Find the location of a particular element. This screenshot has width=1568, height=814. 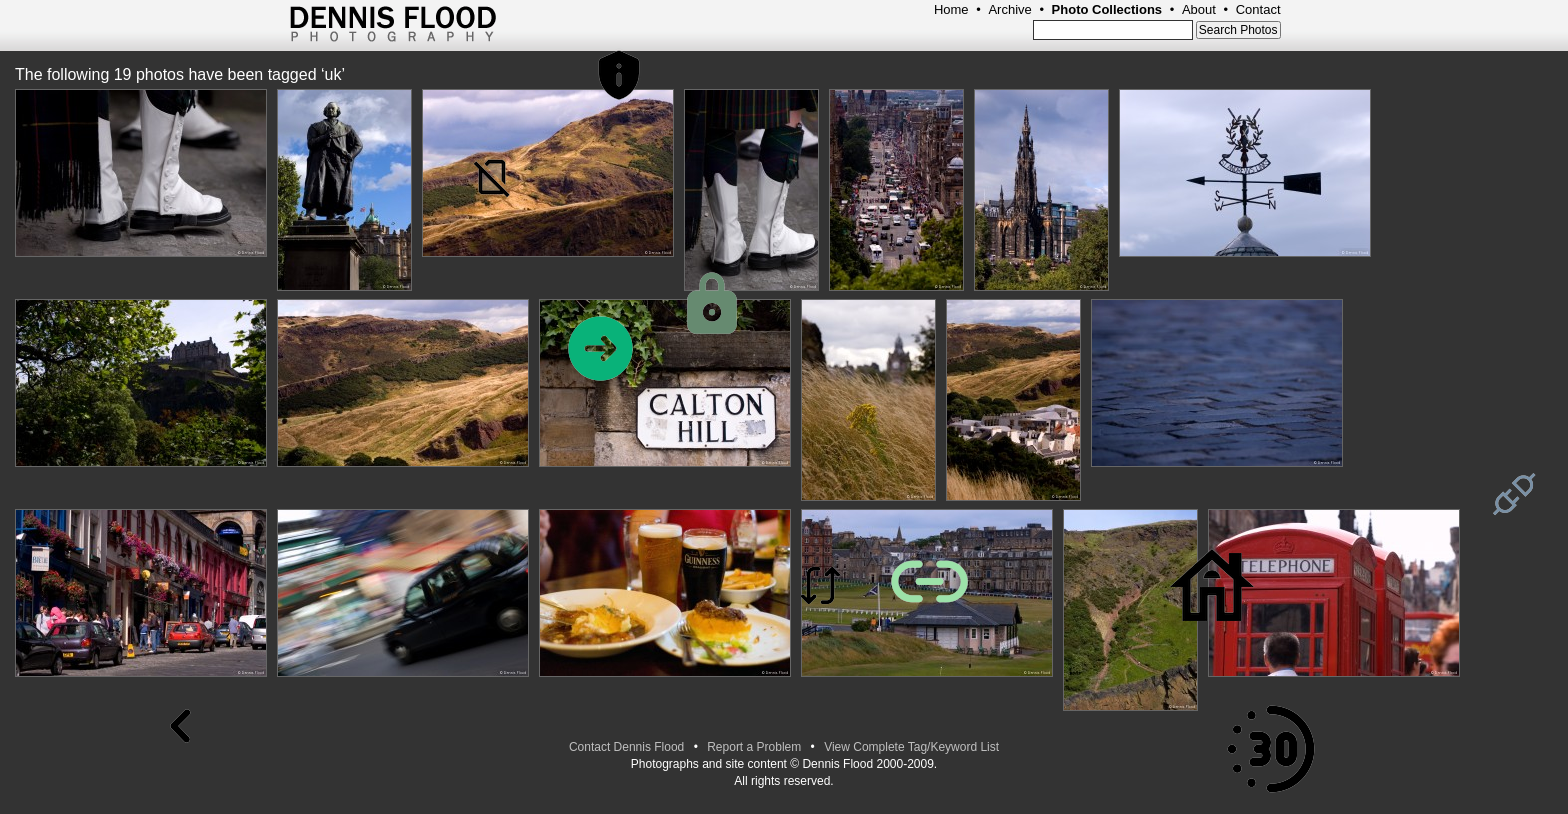

indicates no sim card detected is located at coordinates (492, 177).